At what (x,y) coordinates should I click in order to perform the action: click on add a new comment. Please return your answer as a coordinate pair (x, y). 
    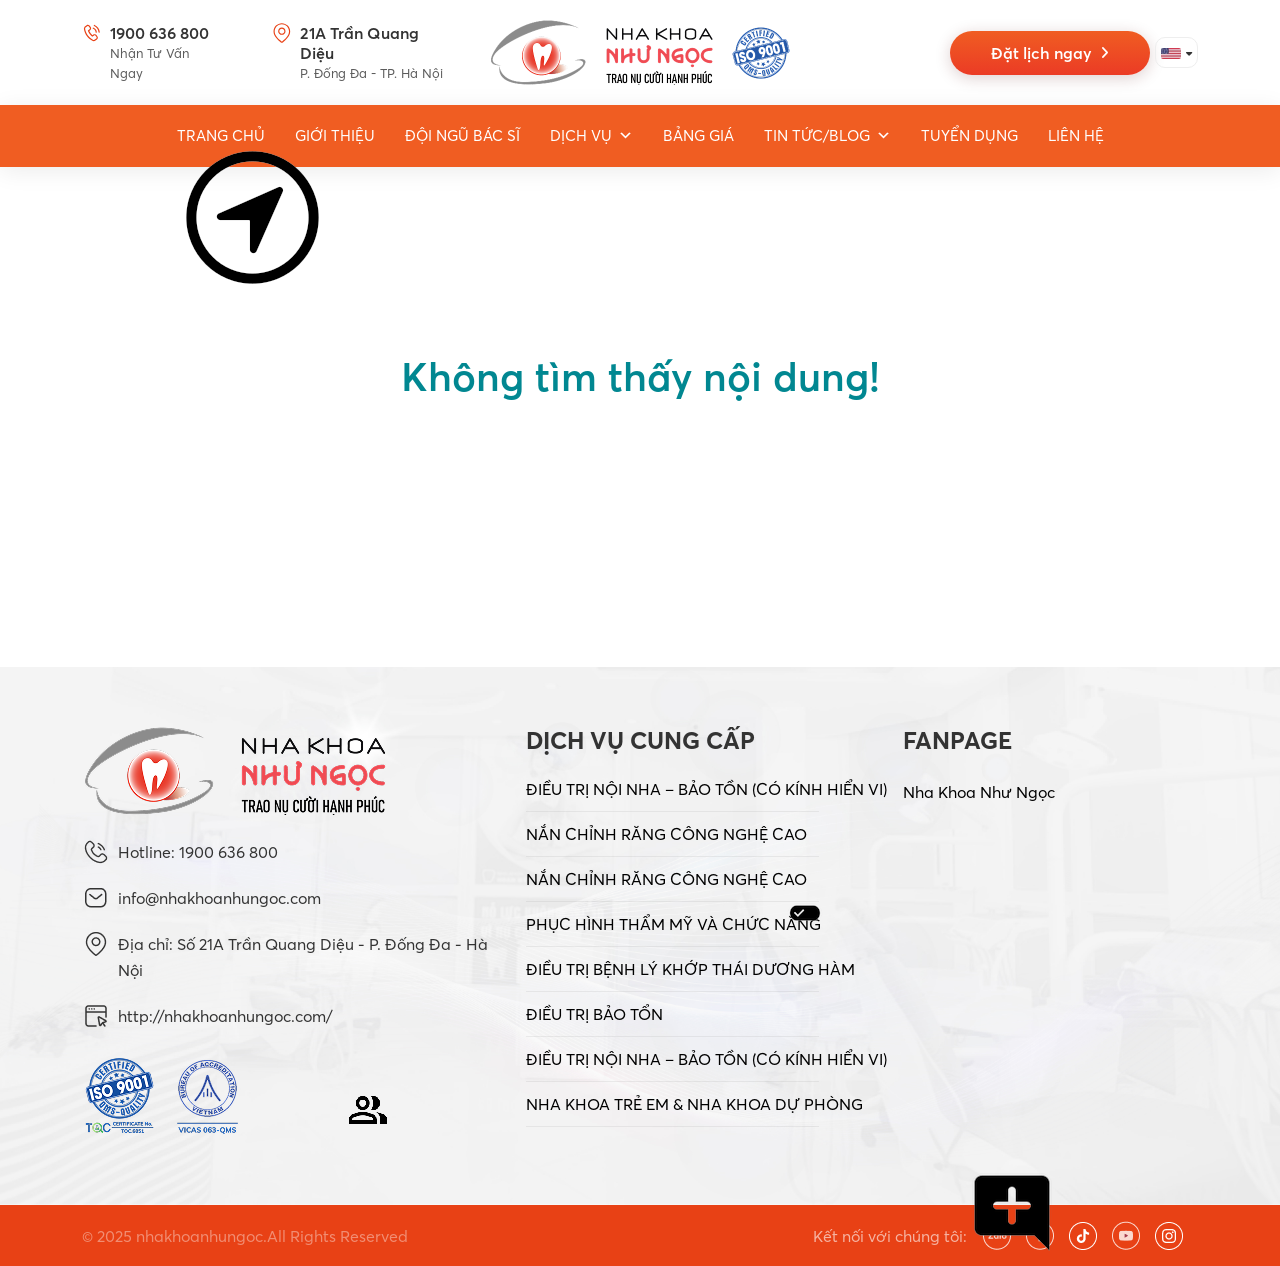
    Looking at the image, I should click on (1012, 1213).